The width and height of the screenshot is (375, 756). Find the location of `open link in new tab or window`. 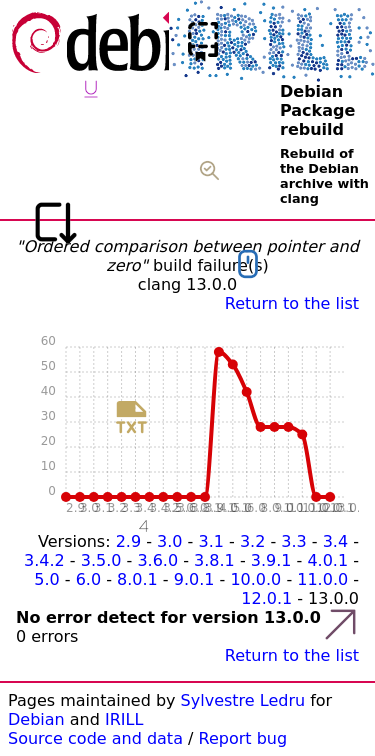

open link in new tab or window is located at coordinates (340, 624).